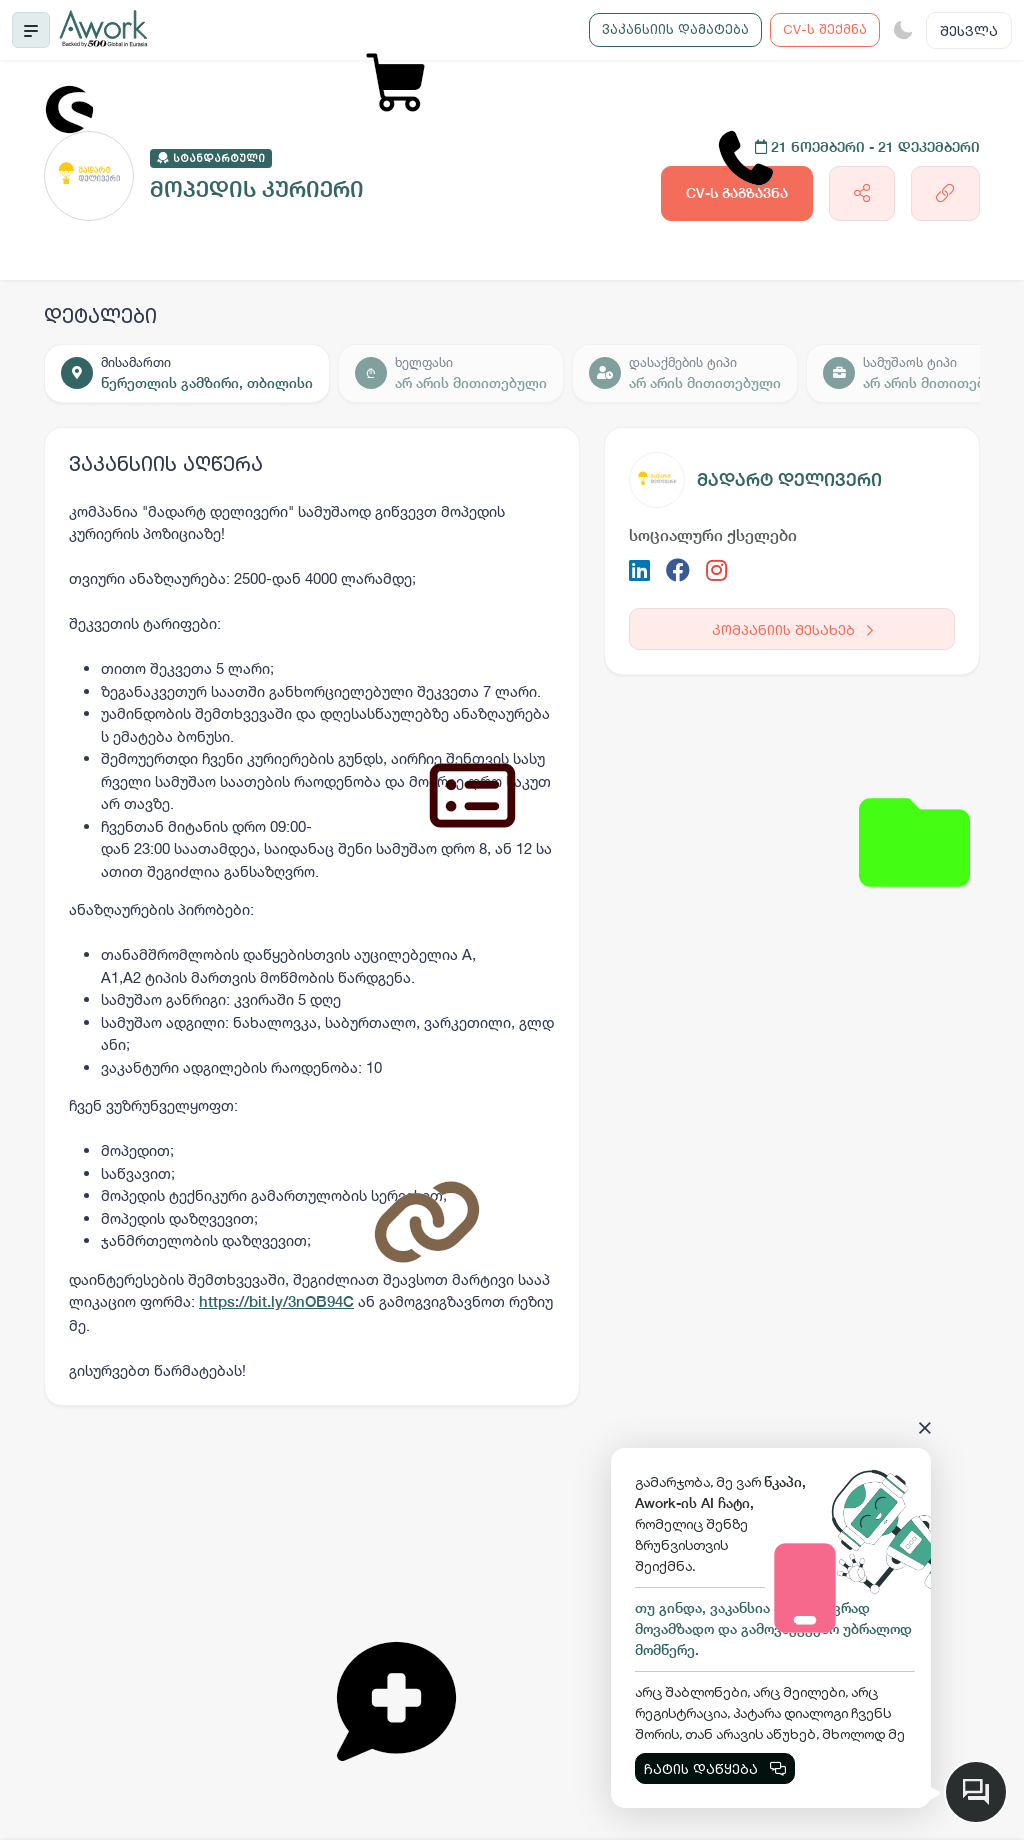 The image size is (1024, 1840). What do you see at coordinates (805, 1588) in the screenshot?
I see `call or contact via mobile phone` at bounding box center [805, 1588].